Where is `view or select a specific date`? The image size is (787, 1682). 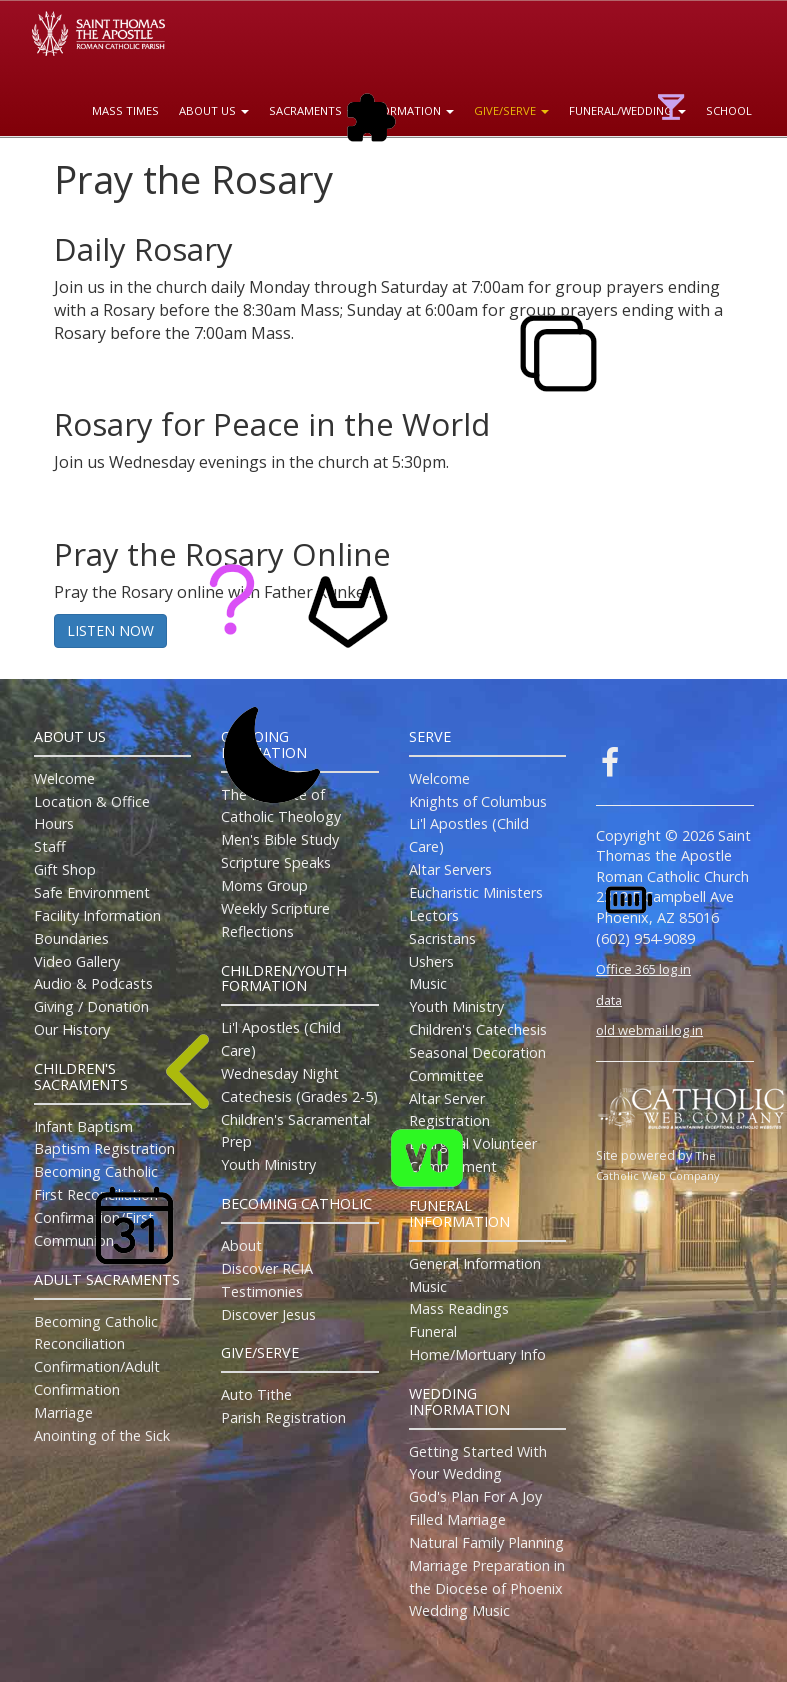 view or select a specific date is located at coordinates (134, 1225).